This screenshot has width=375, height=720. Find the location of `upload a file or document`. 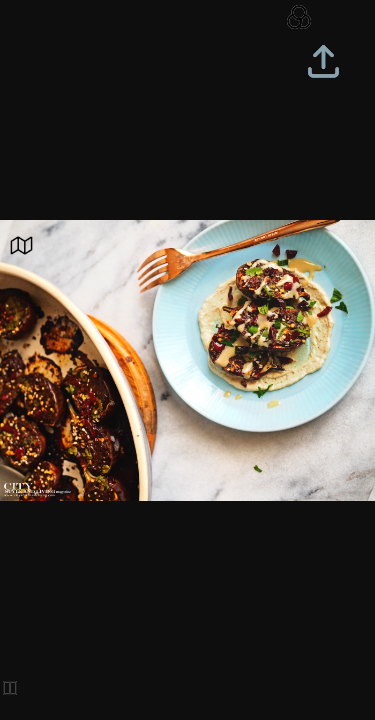

upload a file or document is located at coordinates (323, 60).